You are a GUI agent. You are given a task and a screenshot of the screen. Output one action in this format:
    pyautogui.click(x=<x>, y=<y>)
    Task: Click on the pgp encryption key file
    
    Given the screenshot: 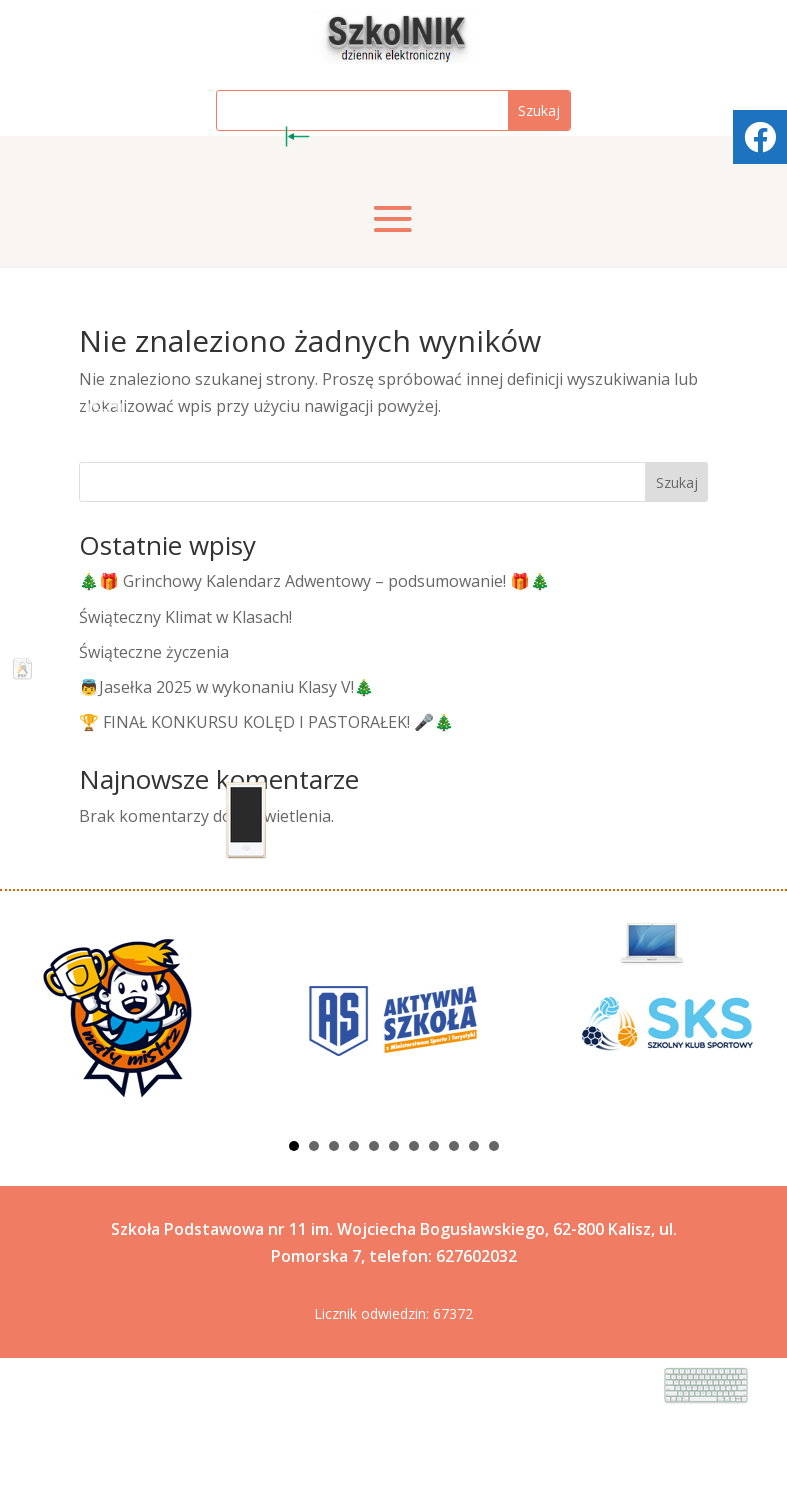 What is the action you would take?
    pyautogui.click(x=22, y=668)
    